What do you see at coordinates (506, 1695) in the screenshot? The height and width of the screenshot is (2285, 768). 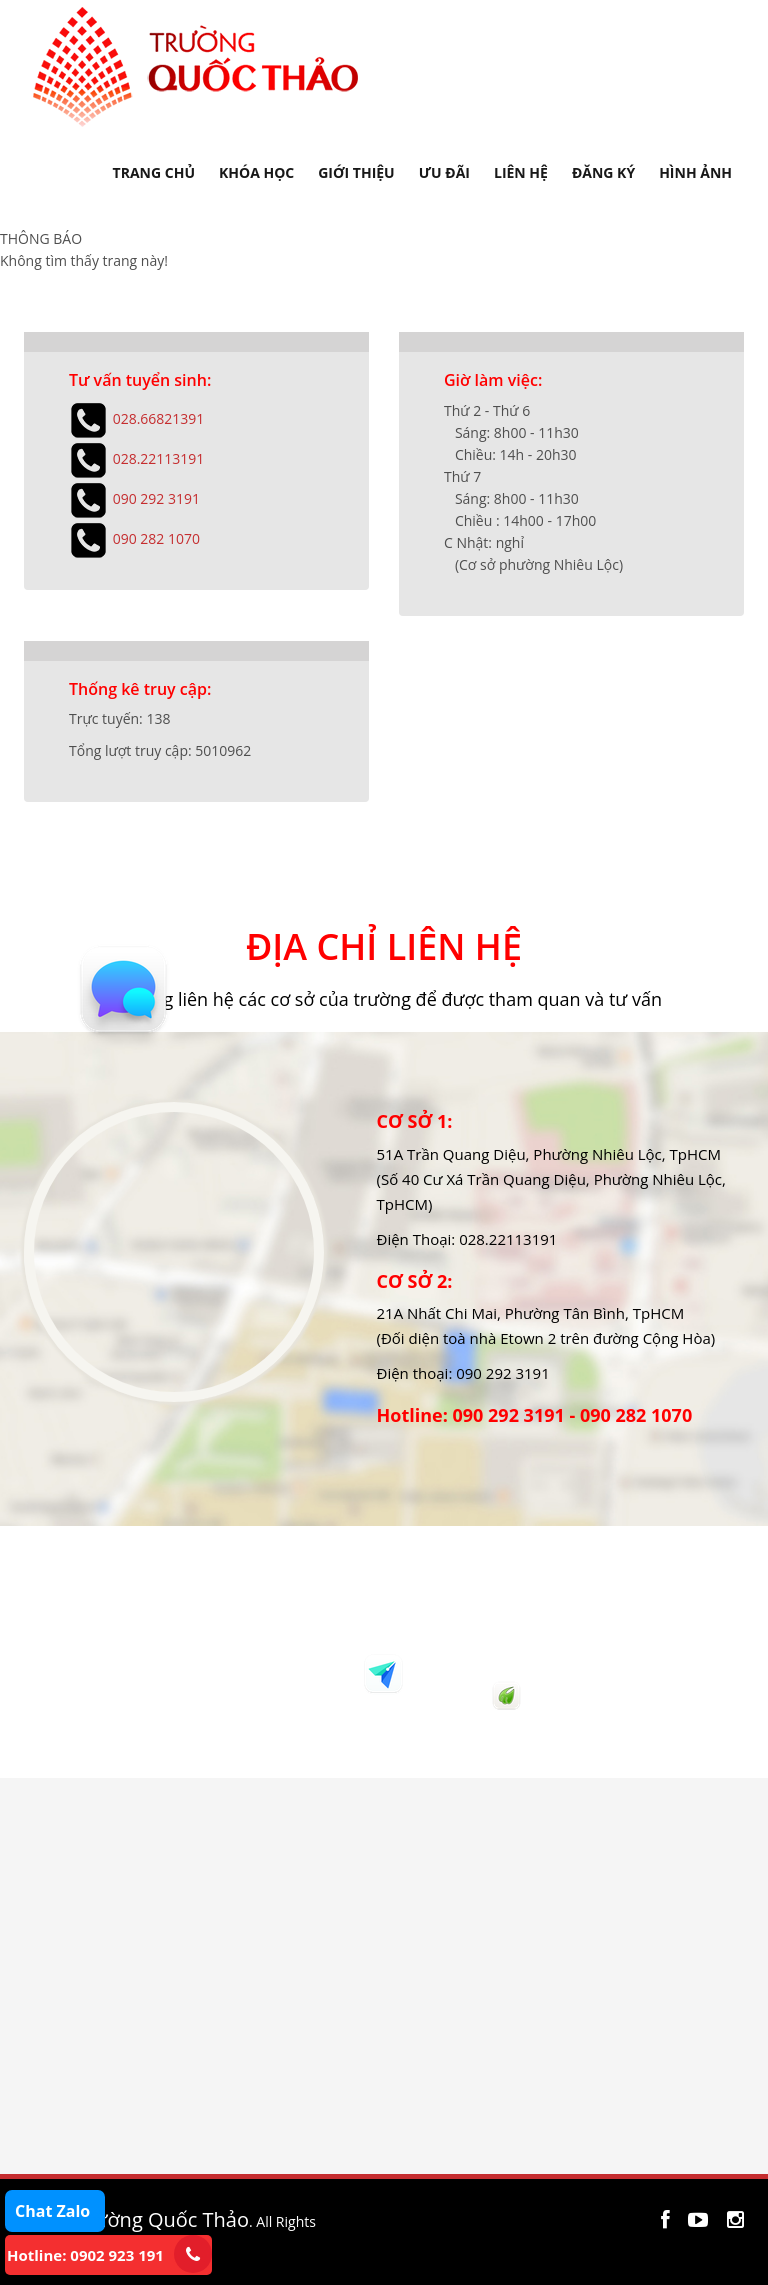 I see `launch midori web browser` at bounding box center [506, 1695].